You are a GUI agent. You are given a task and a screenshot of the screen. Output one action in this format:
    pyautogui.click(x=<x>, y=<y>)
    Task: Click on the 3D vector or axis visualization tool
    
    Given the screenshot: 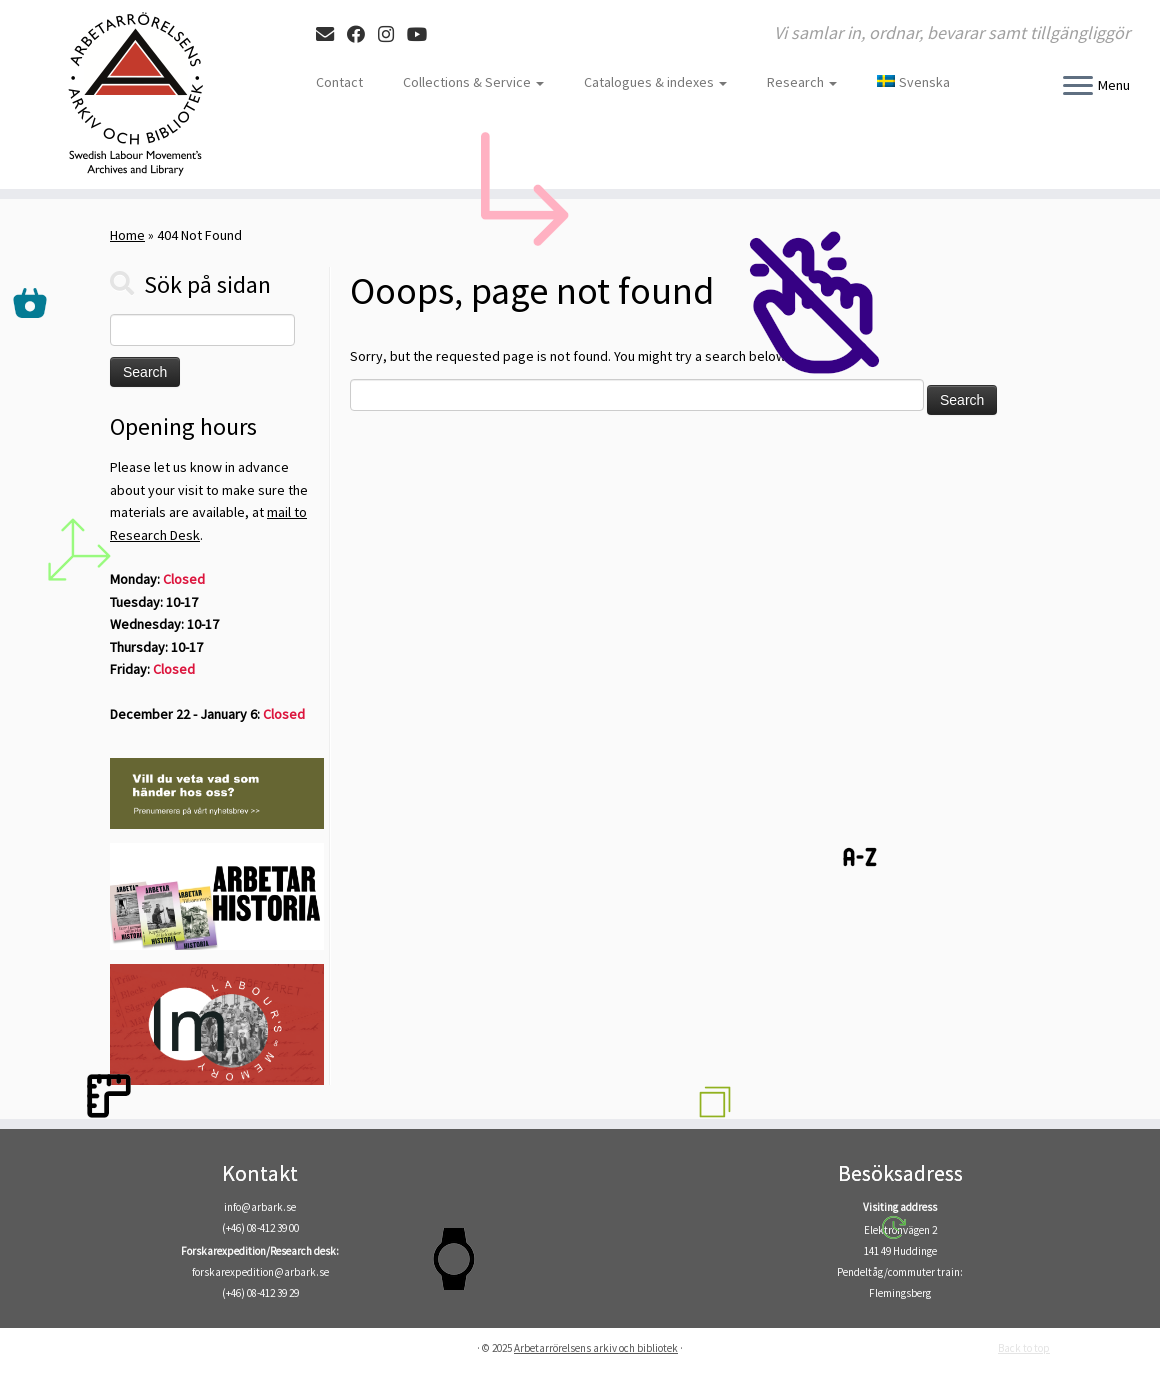 What is the action you would take?
    pyautogui.click(x=75, y=553)
    